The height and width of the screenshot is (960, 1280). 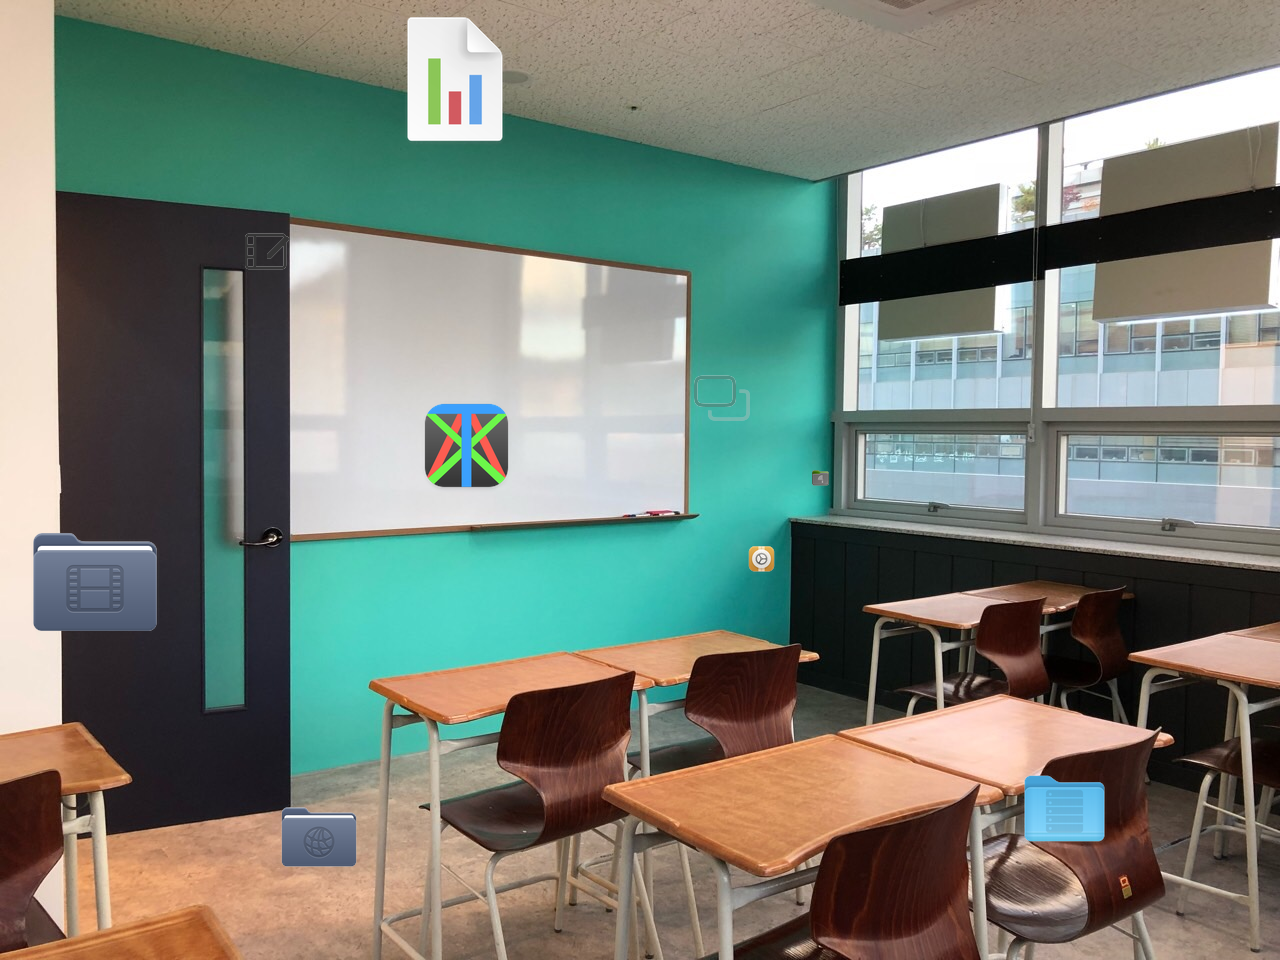 What do you see at coordinates (1064, 808) in the screenshot?
I see `open directory menu panel applet` at bounding box center [1064, 808].